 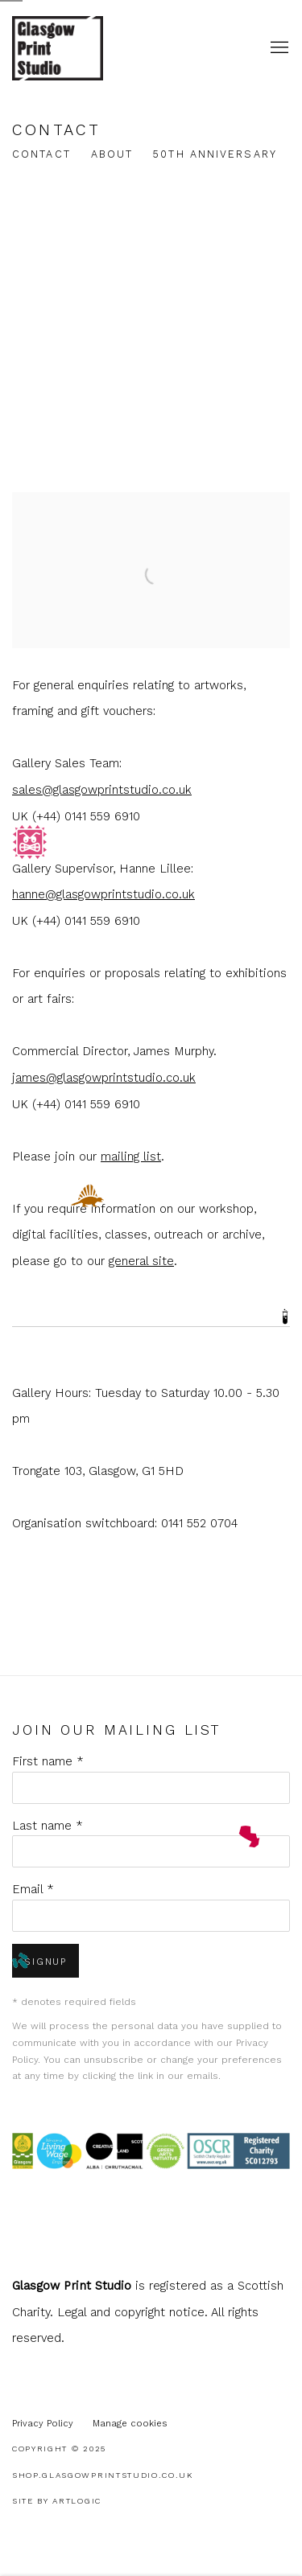 What do you see at coordinates (30, 842) in the screenshot?
I see `thwomp enemy character from super mario games` at bounding box center [30, 842].